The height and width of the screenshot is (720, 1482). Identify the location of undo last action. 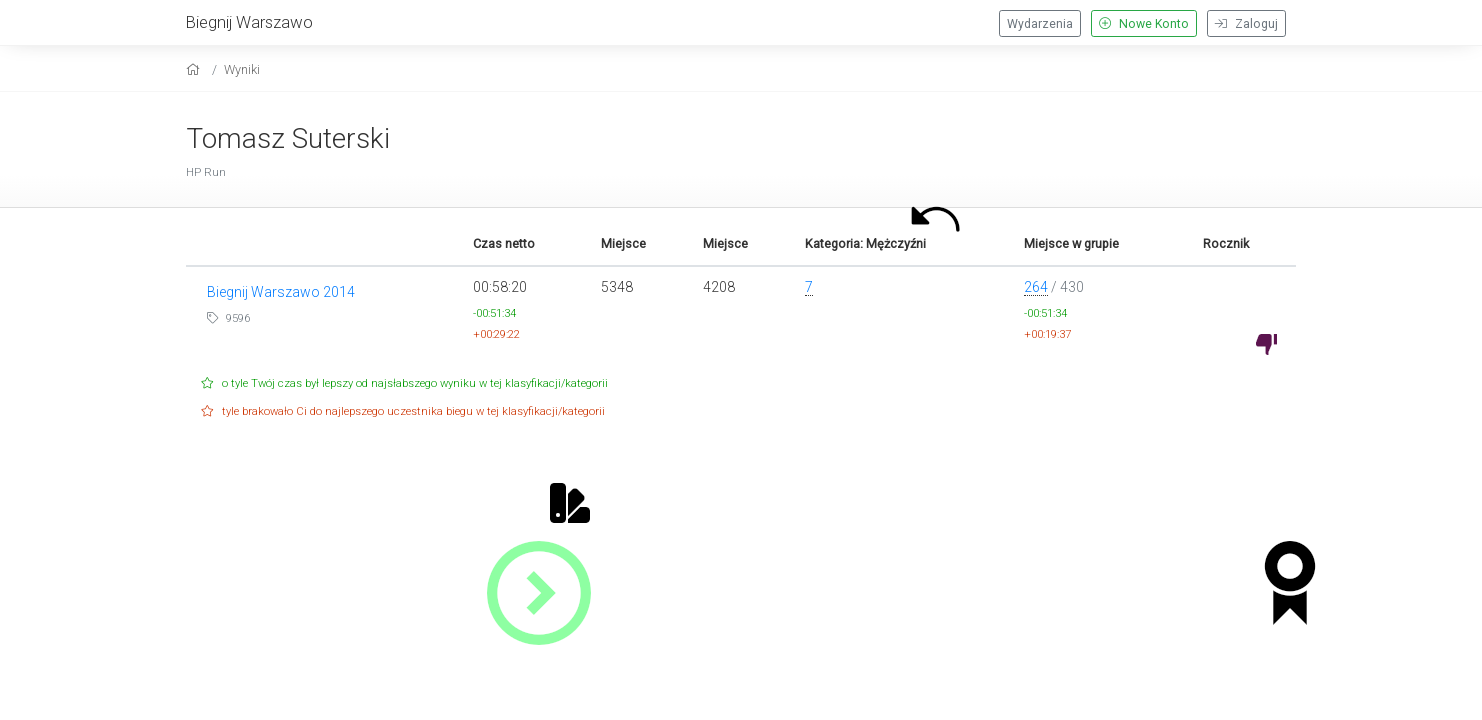
(936, 217).